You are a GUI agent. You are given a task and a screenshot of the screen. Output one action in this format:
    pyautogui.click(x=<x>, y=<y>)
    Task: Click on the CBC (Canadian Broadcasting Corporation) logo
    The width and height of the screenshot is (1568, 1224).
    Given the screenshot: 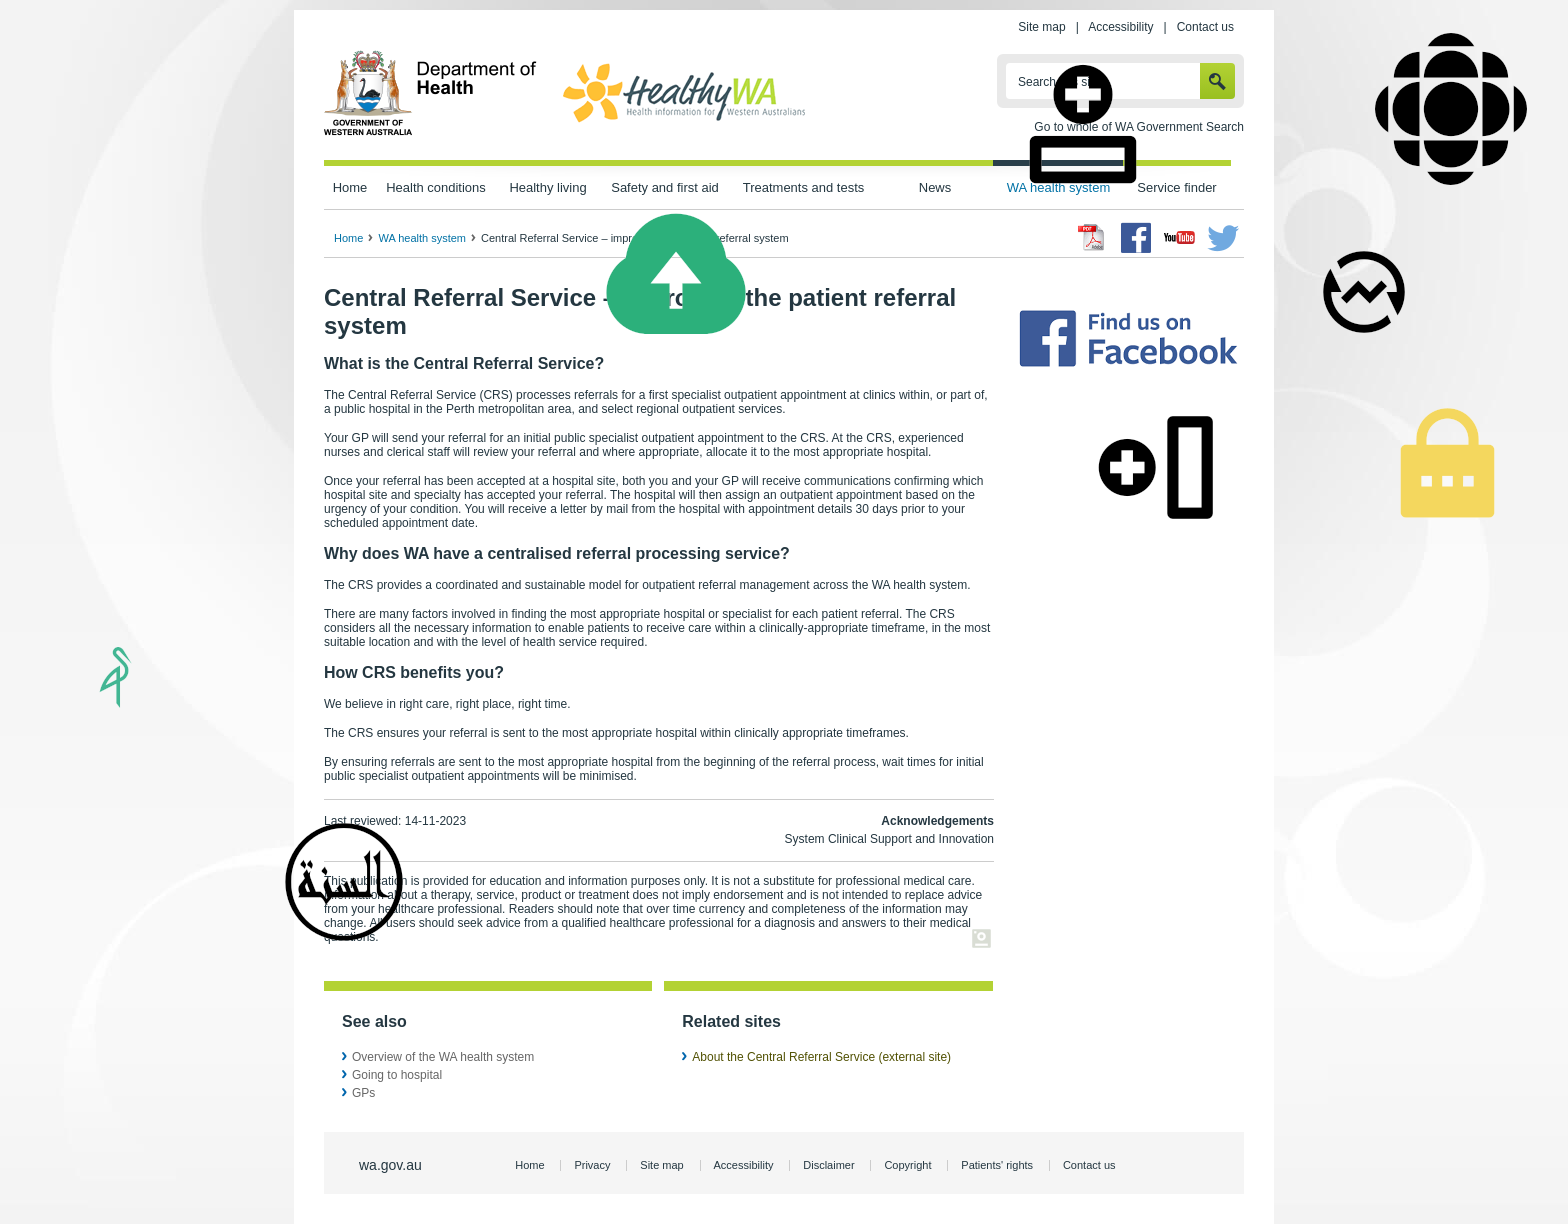 What is the action you would take?
    pyautogui.click(x=1451, y=109)
    